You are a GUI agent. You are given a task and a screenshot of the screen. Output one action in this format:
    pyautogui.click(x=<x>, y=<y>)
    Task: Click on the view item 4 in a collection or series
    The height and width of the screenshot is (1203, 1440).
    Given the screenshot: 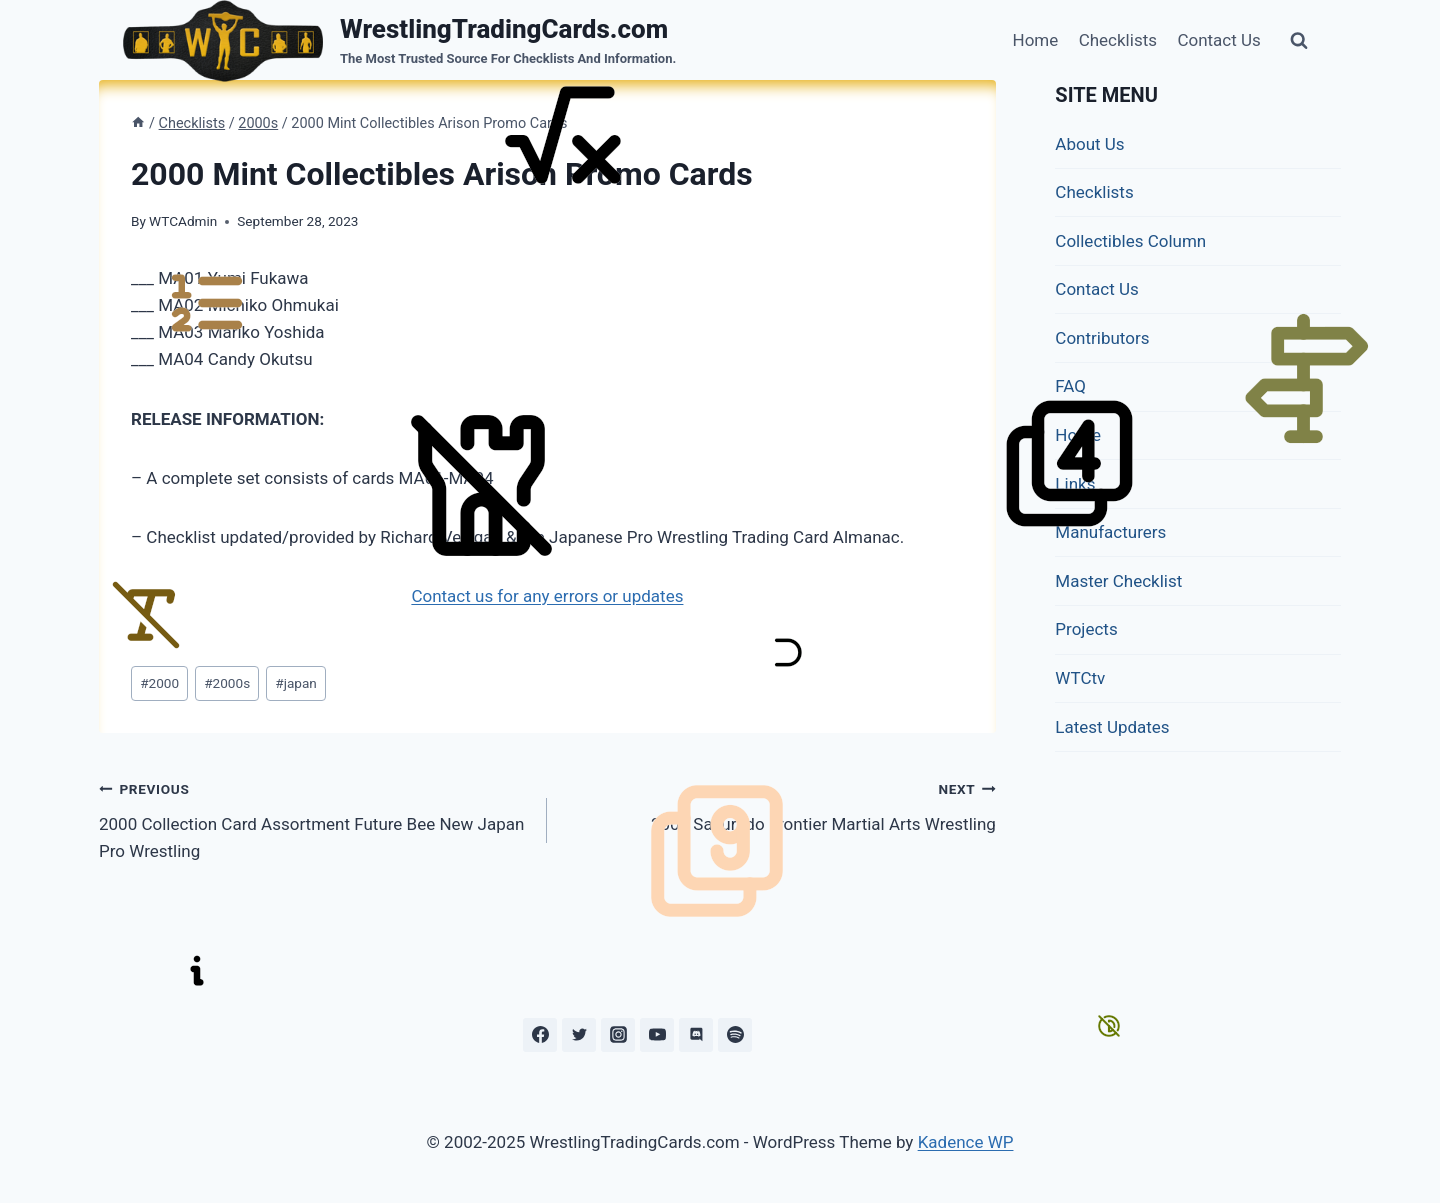 What is the action you would take?
    pyautogui.click(x=1069, y=463)
    